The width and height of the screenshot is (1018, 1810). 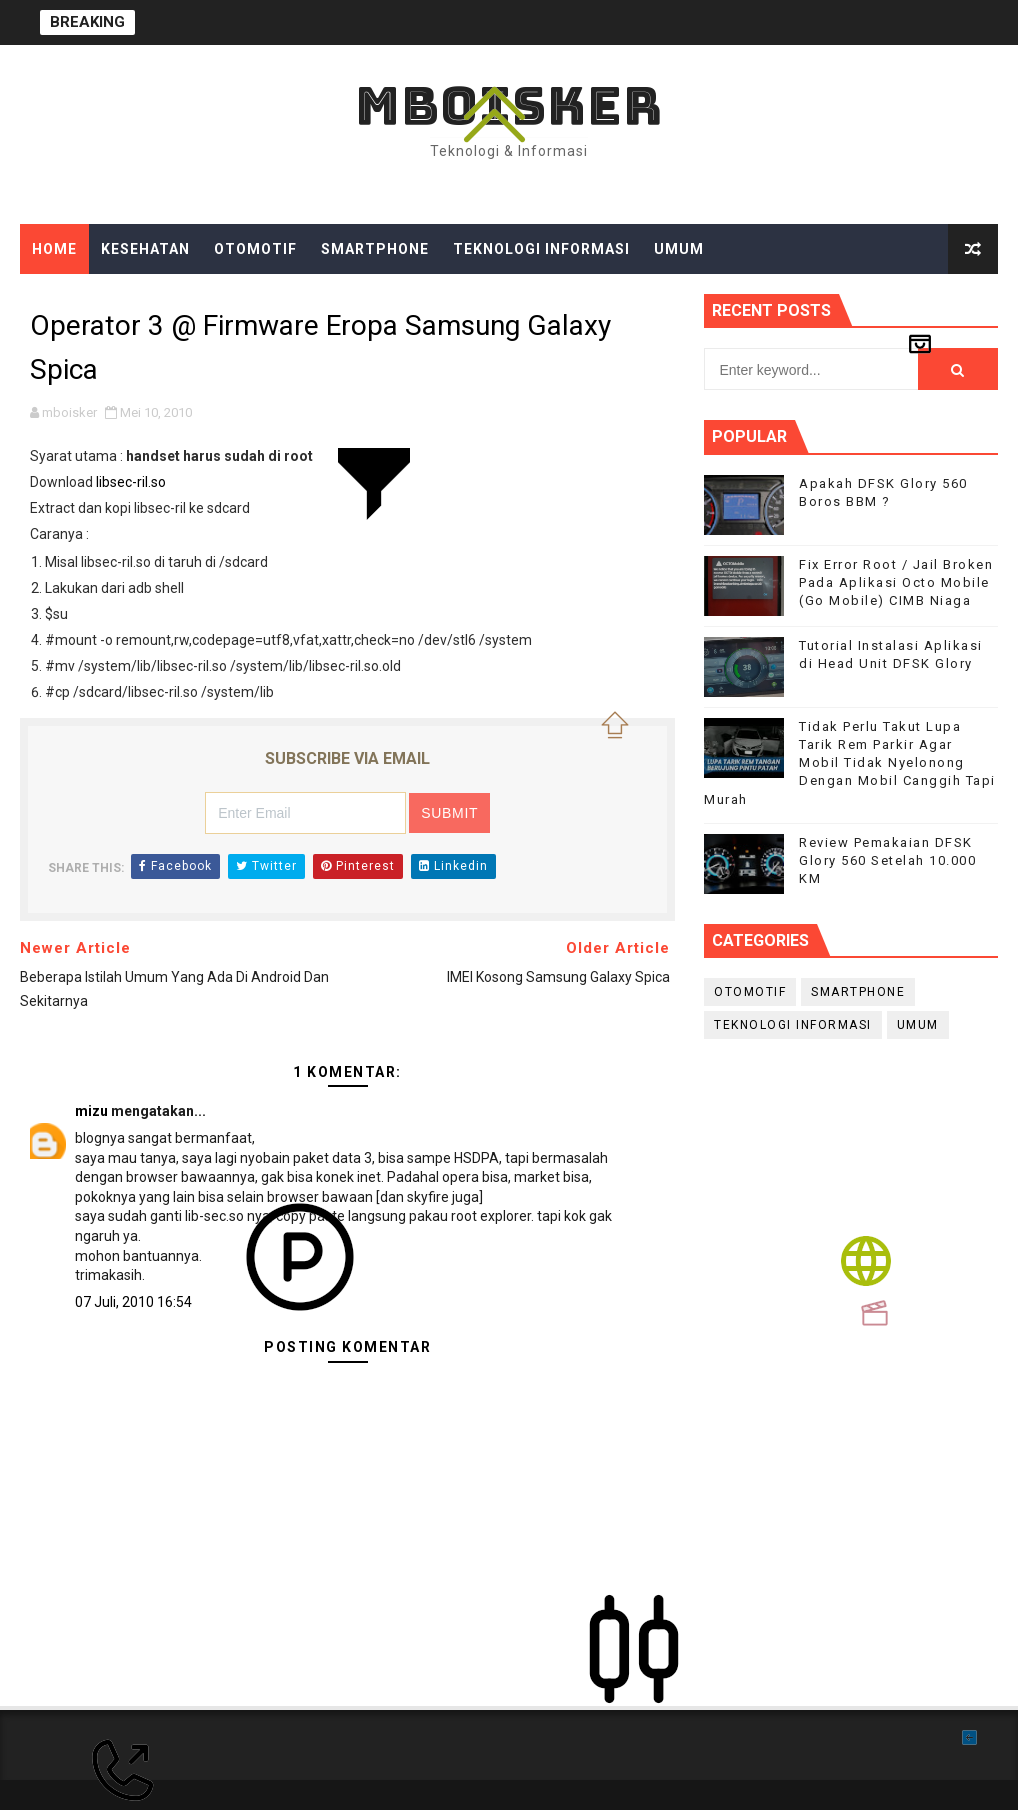 What do you see at coordinates (615, 726) in the screenshot?
I see `upload a file or document` at bounding box center [615, 726].